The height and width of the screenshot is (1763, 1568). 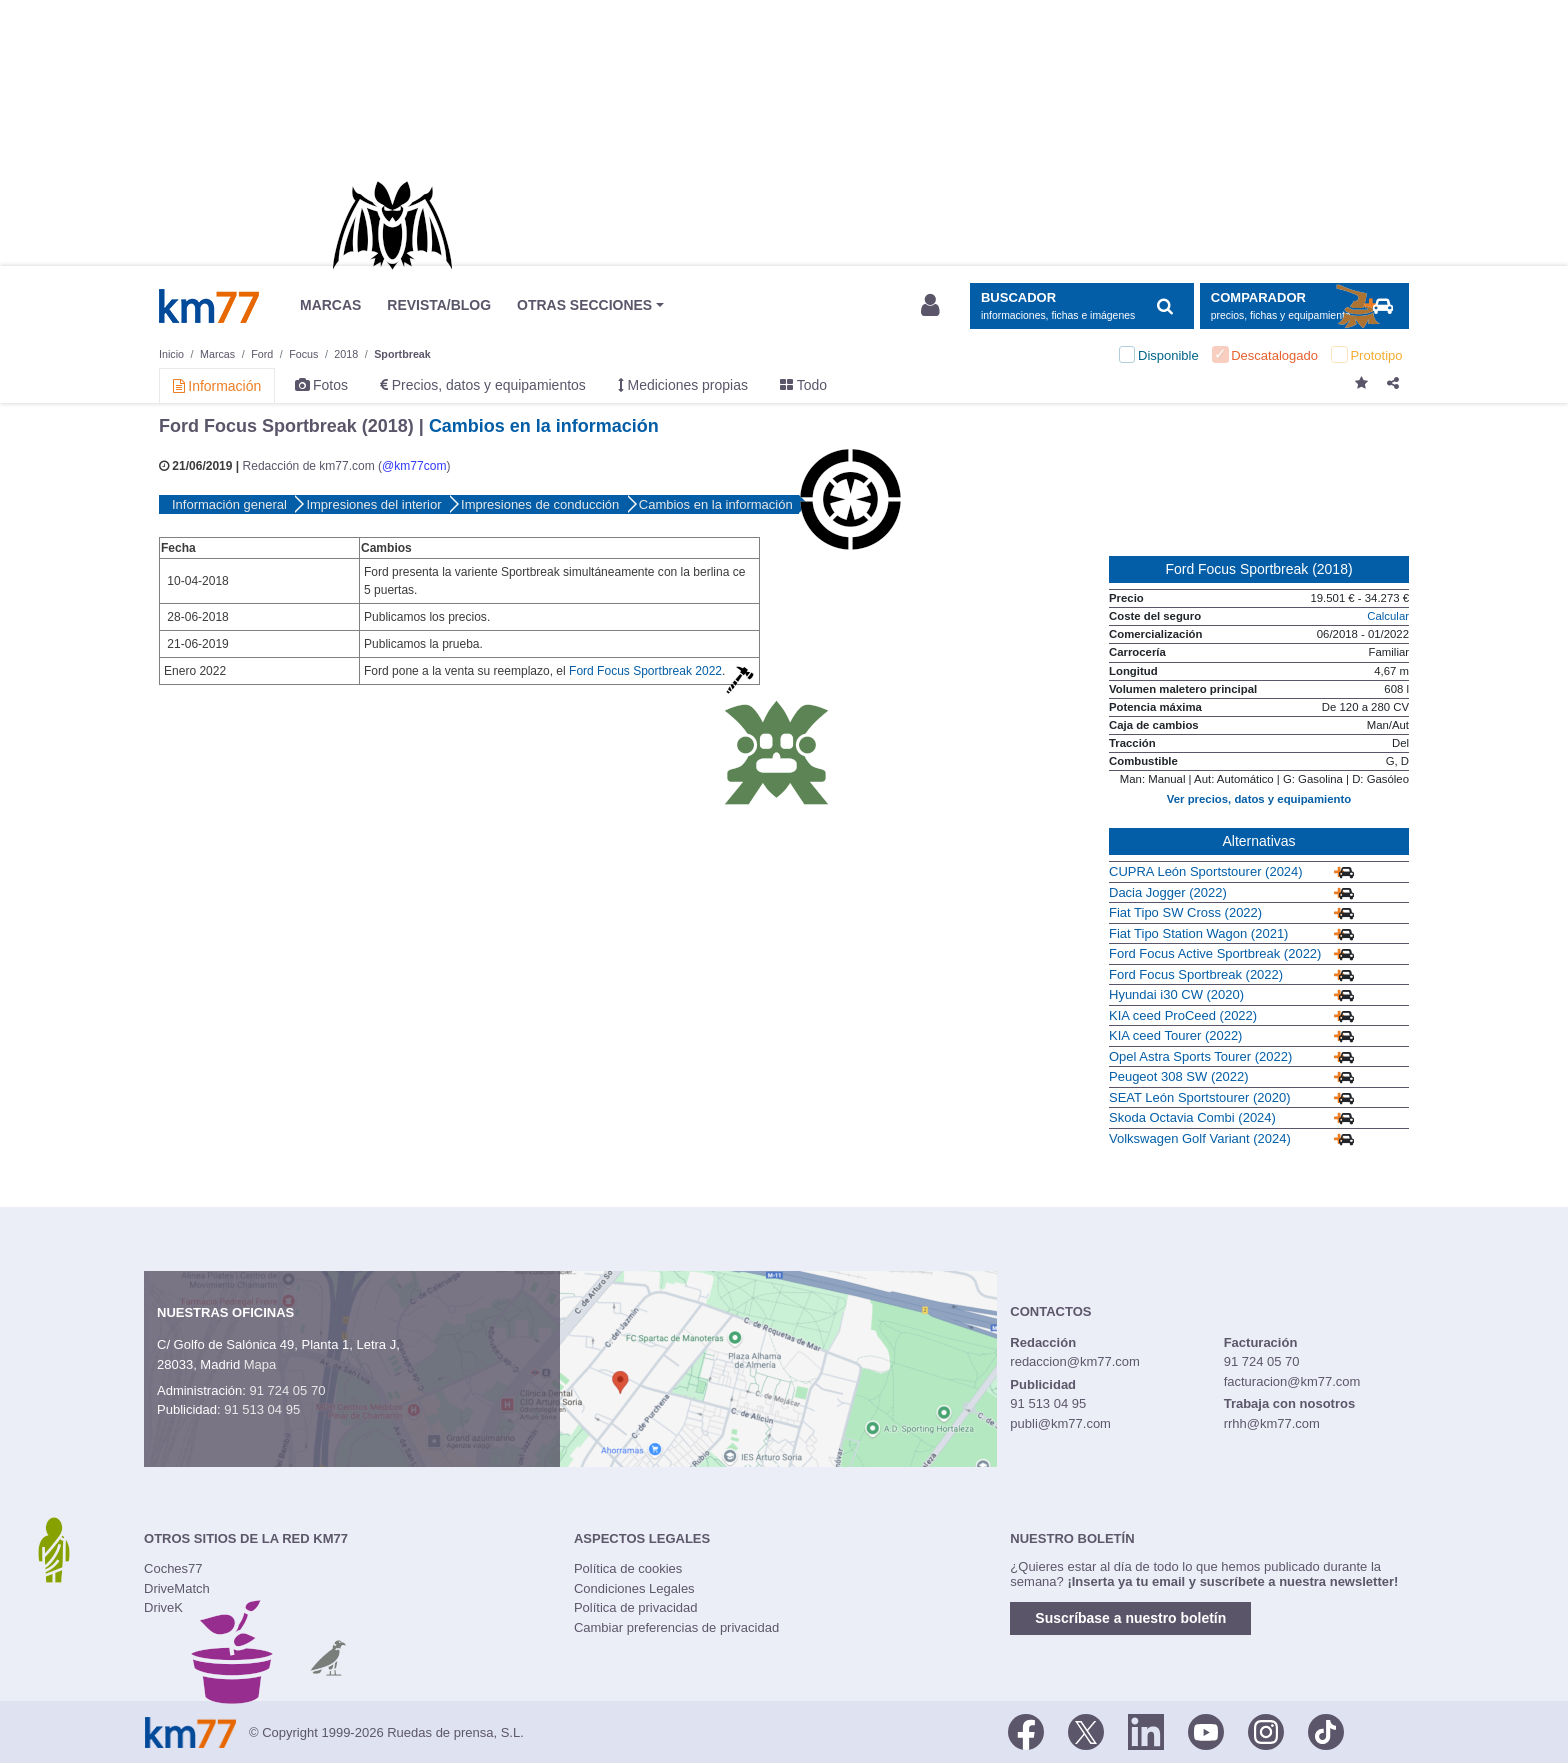 I want to click on access building or construction tools, so click(x=740, y=680).